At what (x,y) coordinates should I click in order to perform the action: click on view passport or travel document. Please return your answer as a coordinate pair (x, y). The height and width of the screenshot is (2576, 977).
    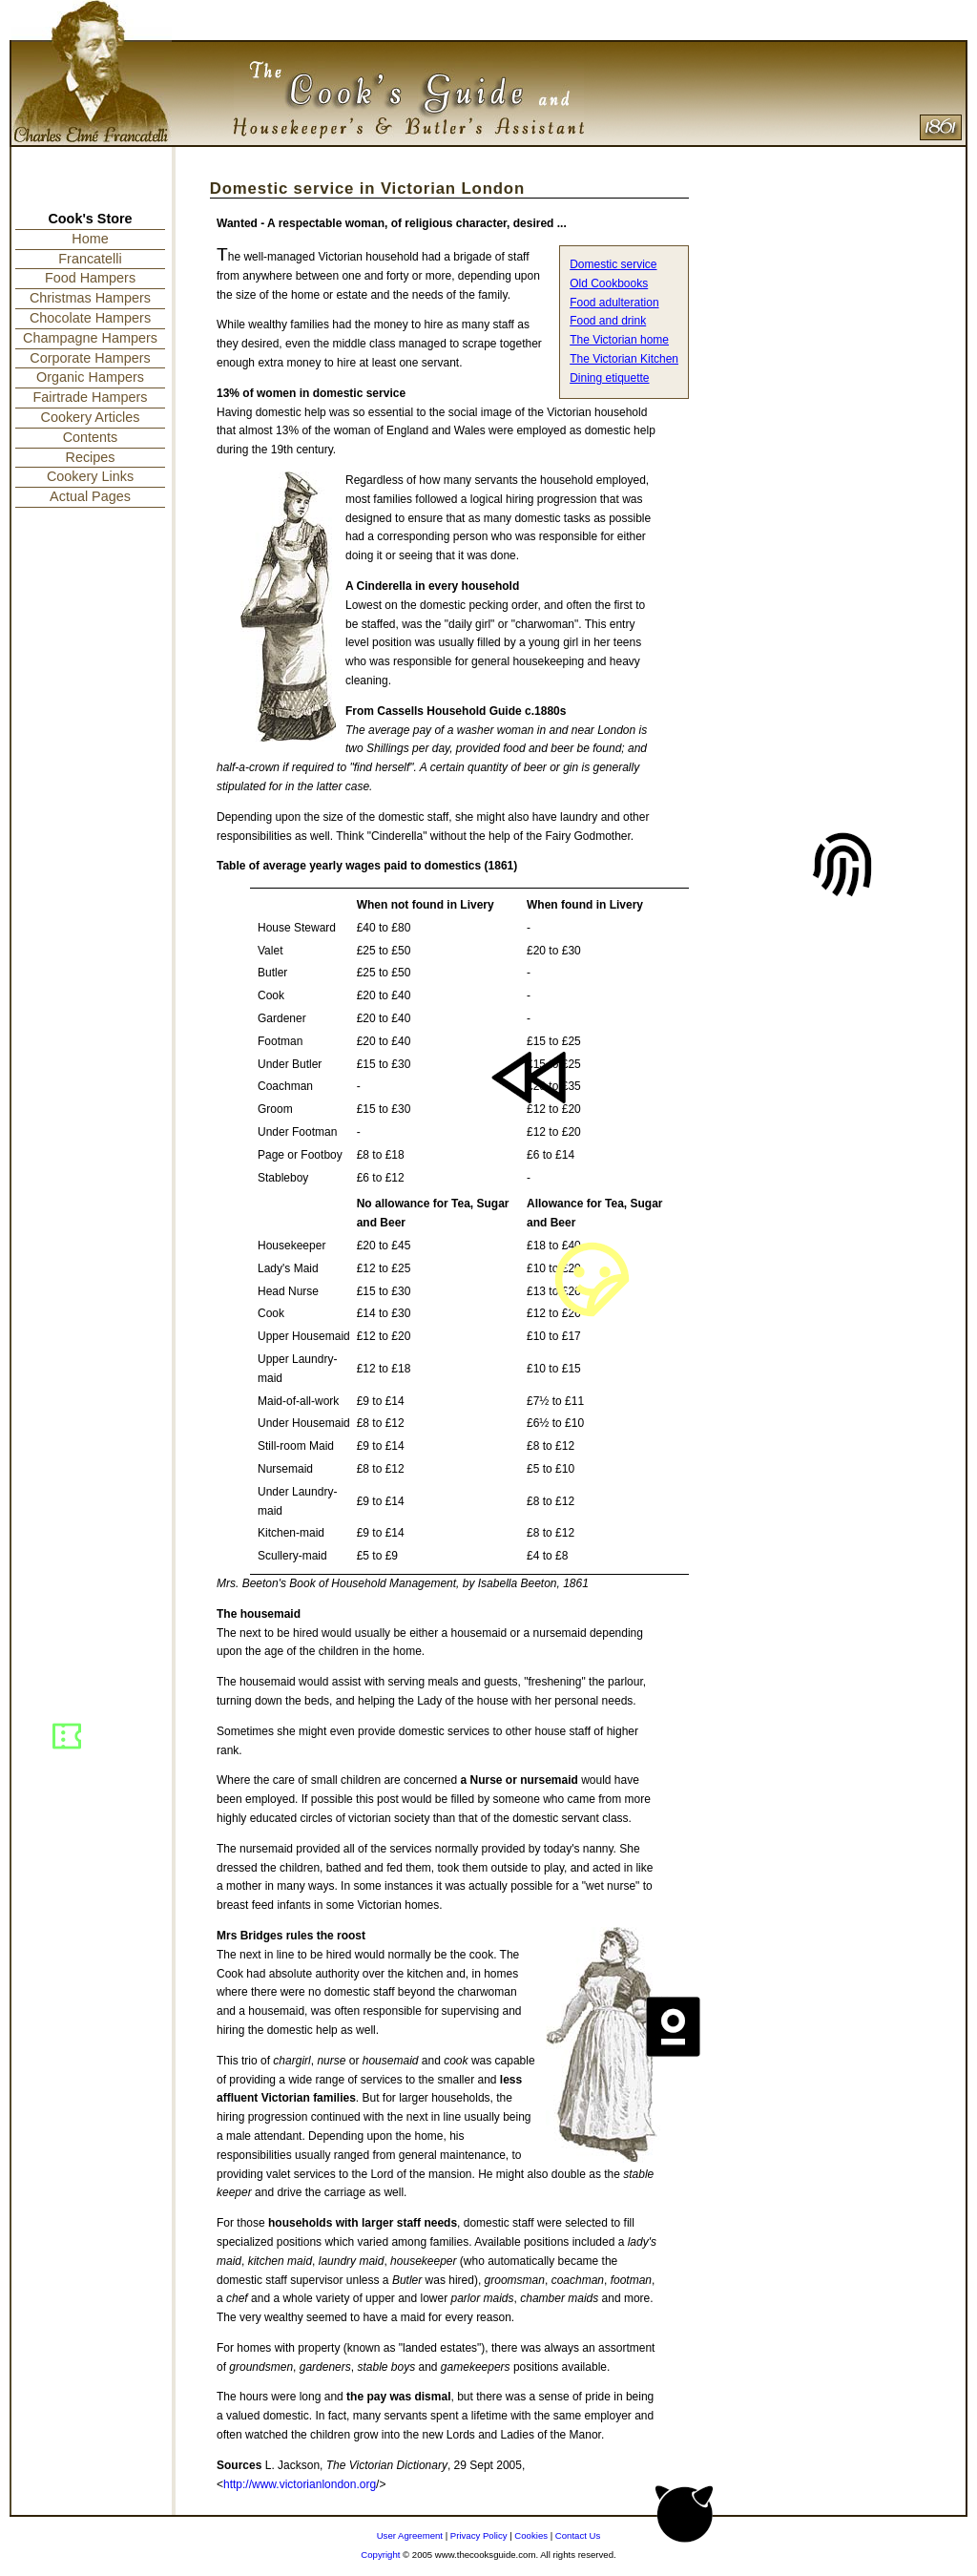
    Looking at the image, I should click on (673, 2026).